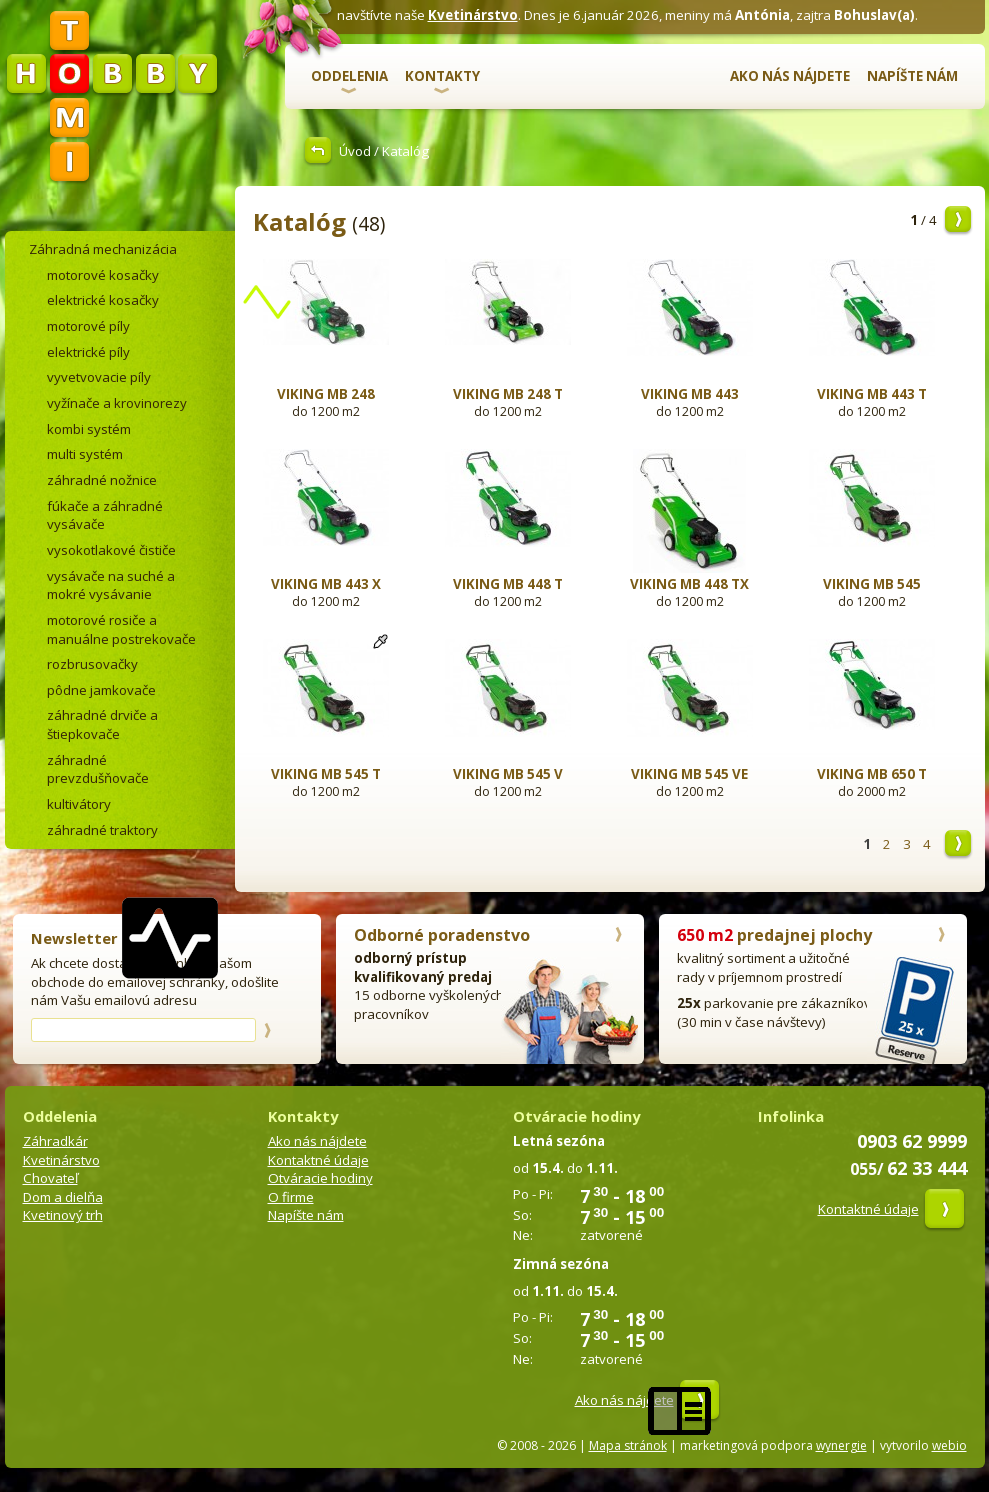 The height and width of the screenshot is (1492, 989). Describe the element at coordinates (267, 302) in the screenshot. I see `toggle triangle waveform in audio synthesizer` at that location.